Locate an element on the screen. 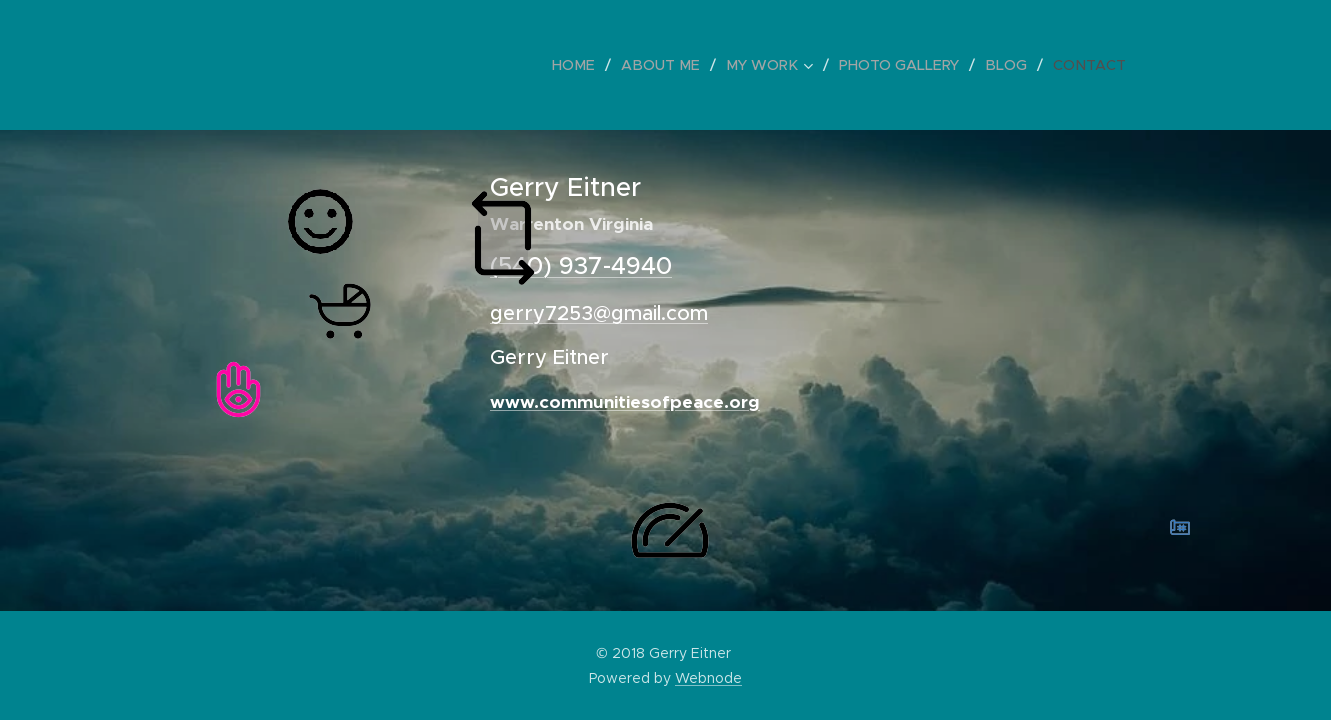  access hand tracking or gesture recognition settings is located at coordinates (238, 389).